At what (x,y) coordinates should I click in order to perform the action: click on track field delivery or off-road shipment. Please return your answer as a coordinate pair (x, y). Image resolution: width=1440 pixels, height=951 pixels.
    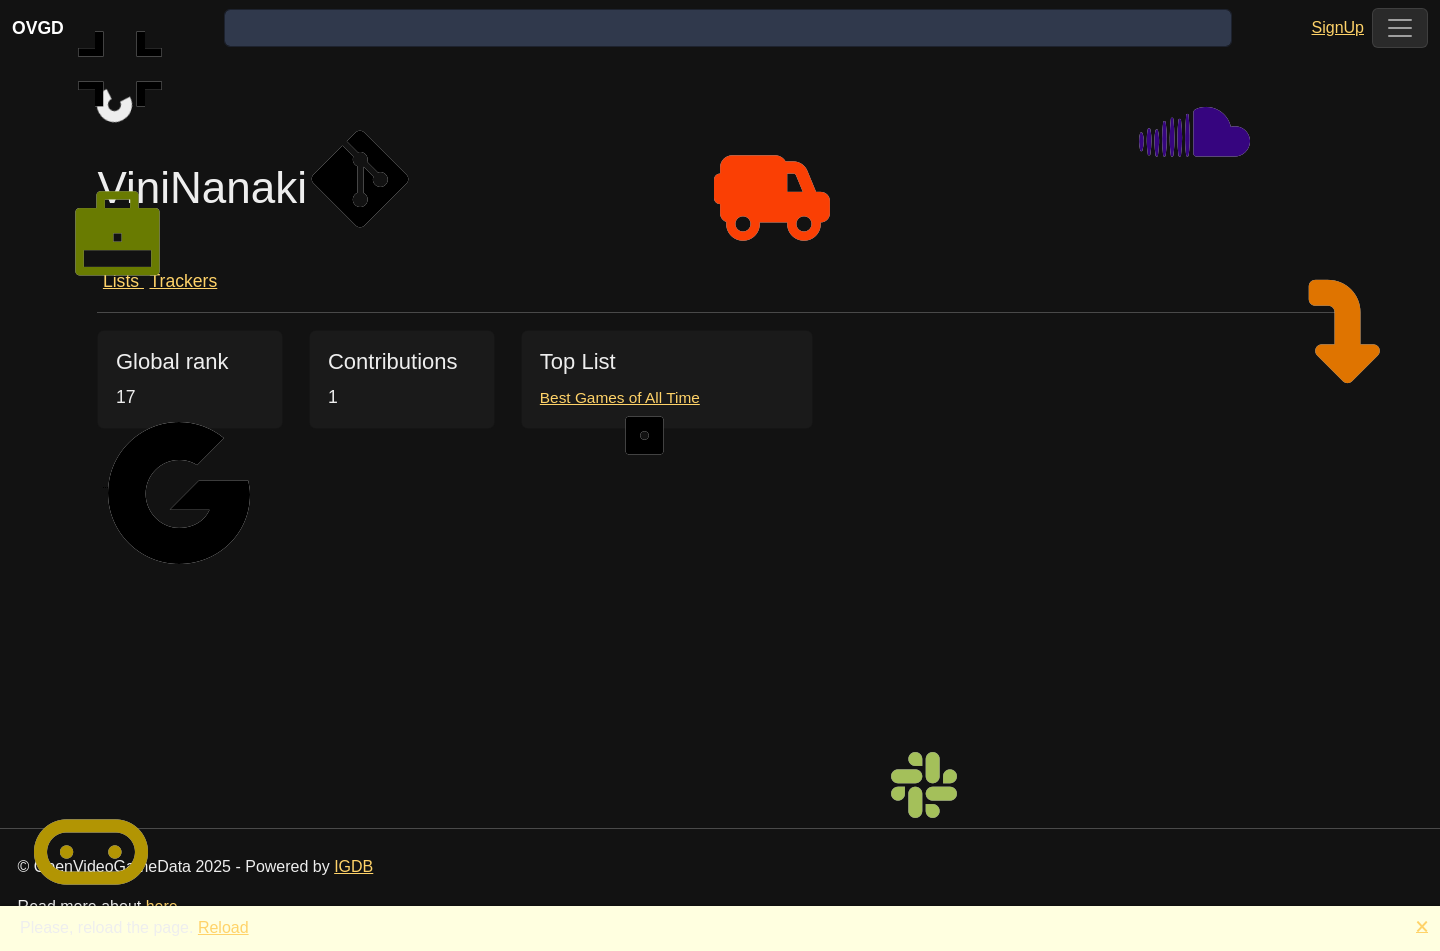
    Looking at the image, I should click on (775, 198).